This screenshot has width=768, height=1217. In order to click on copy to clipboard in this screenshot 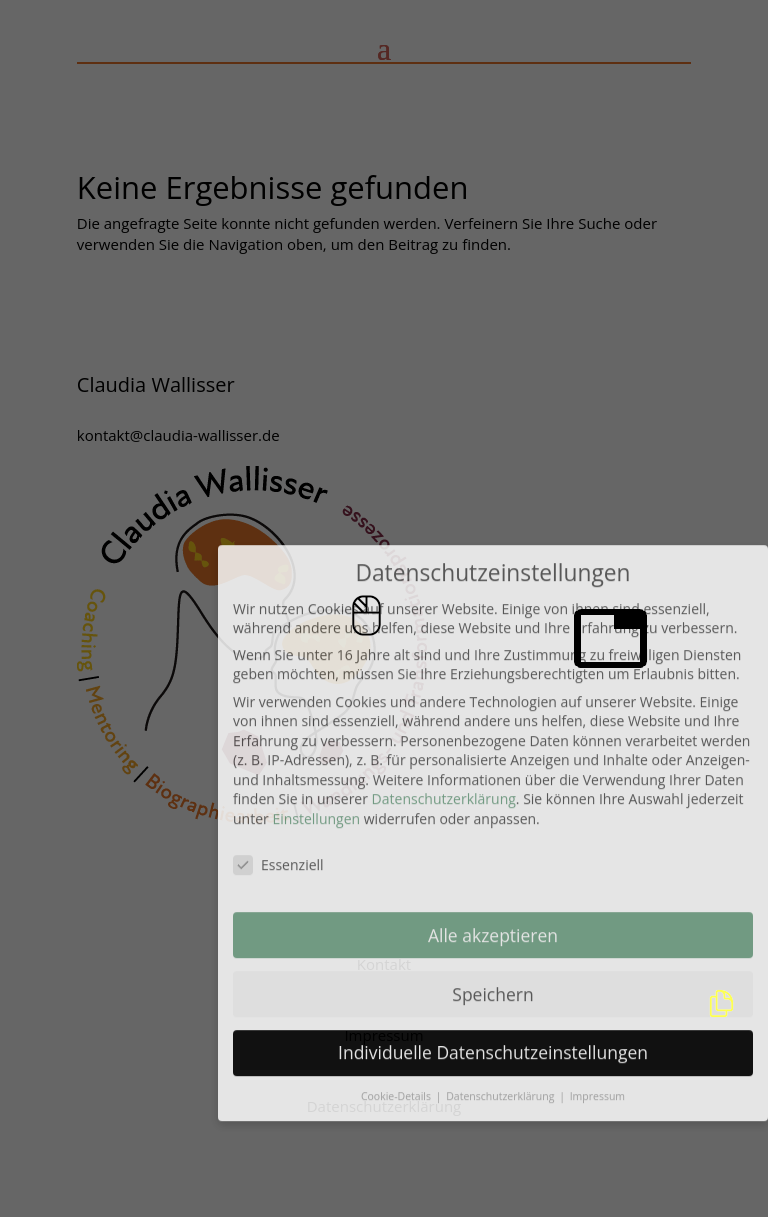, I will do `click(721, 1003)`.